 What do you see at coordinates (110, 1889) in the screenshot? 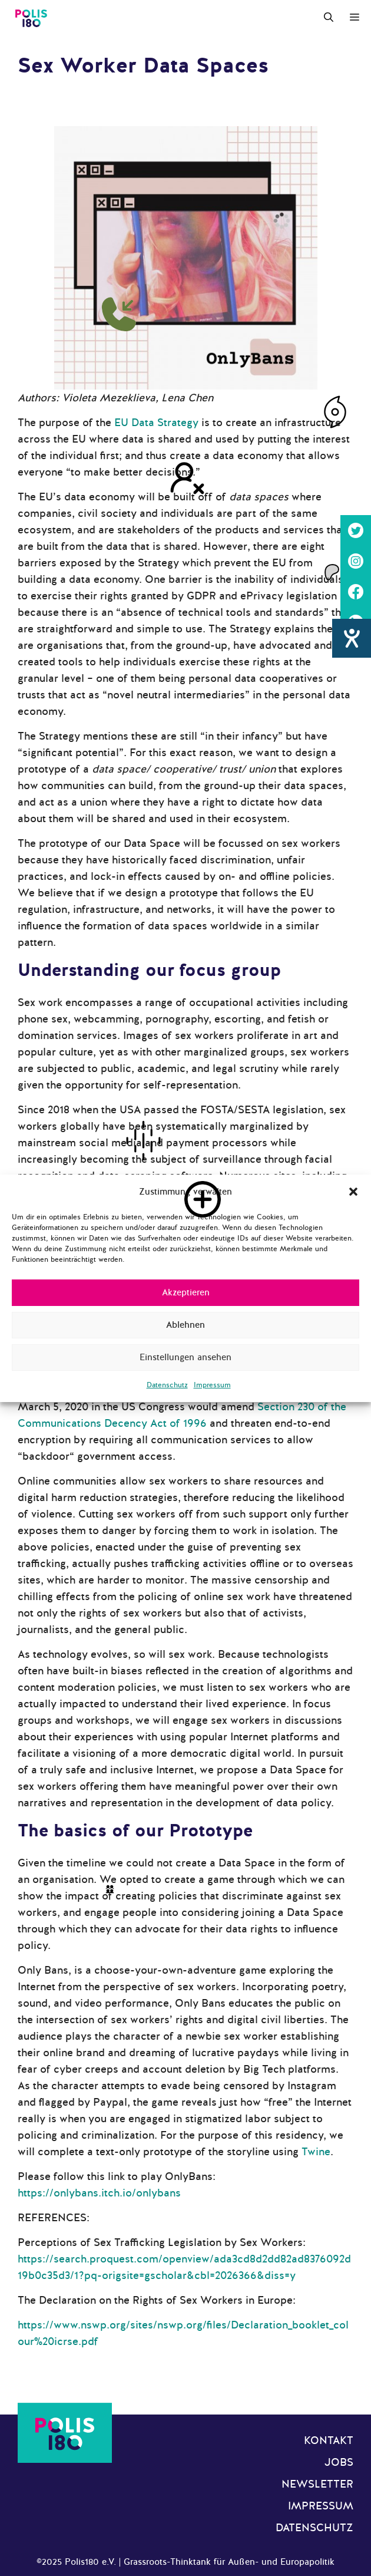
I see `view all team members` at bounding box center [110, 1889].